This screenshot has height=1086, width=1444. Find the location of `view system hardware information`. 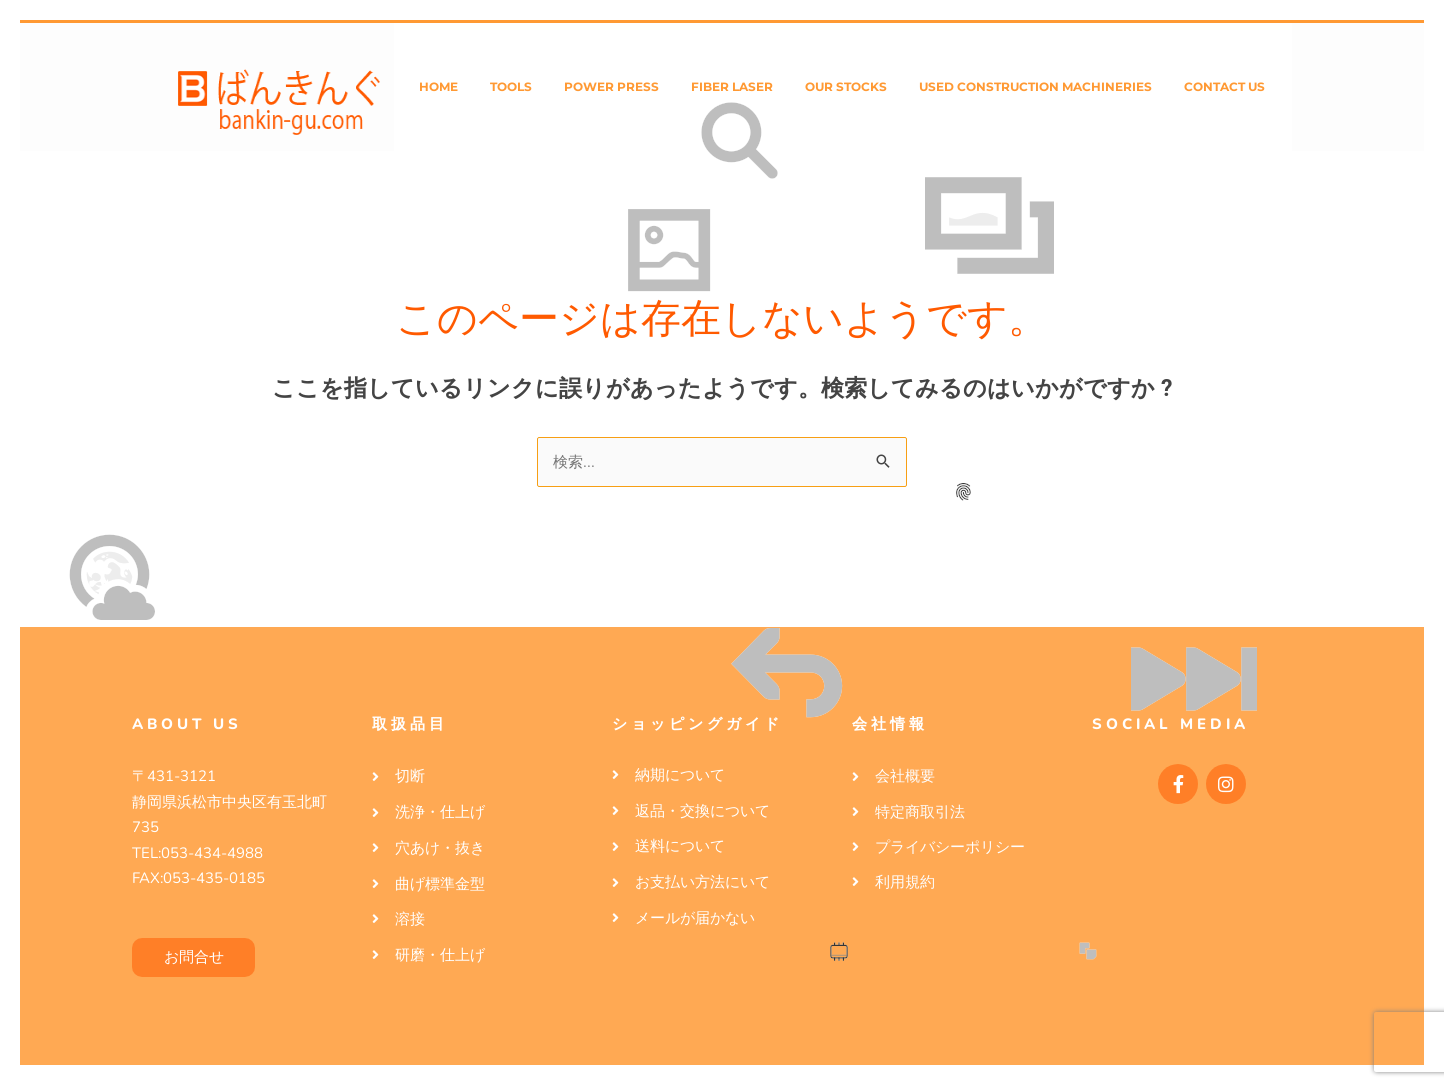

view system hardware information is located at coordinates (839, 951).